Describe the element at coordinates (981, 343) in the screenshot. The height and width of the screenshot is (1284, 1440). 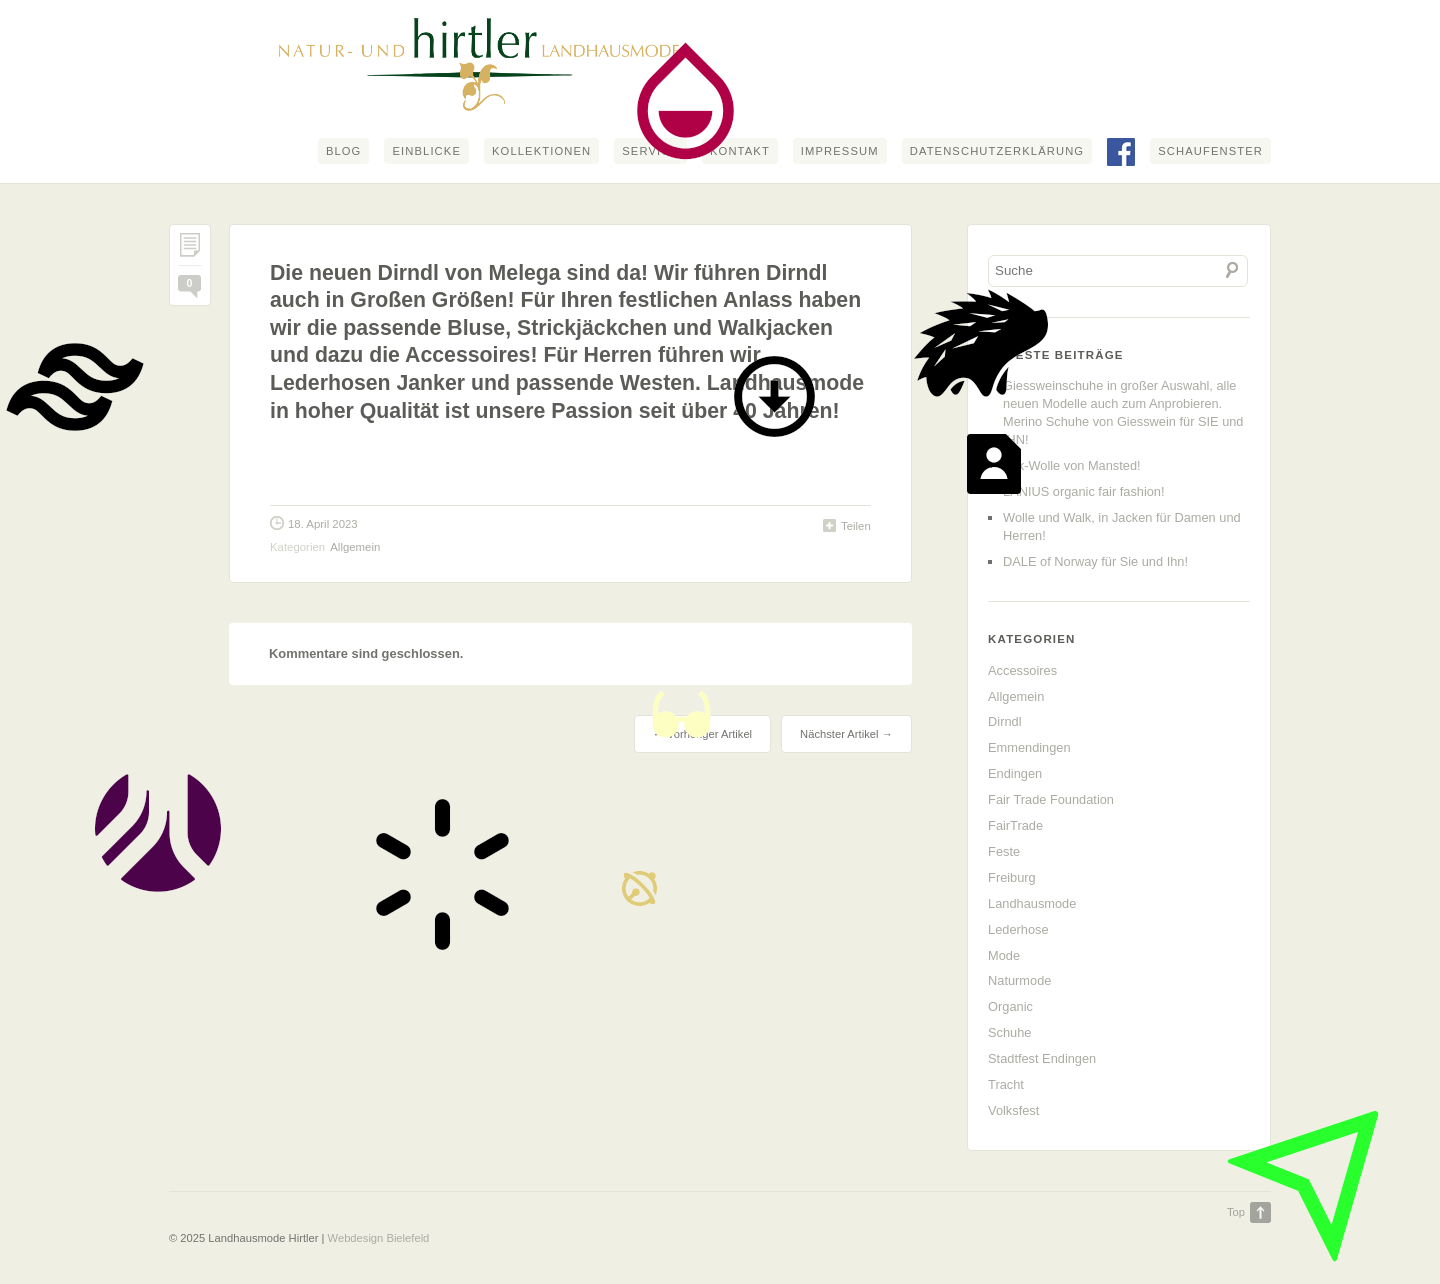
I see `percy visual testing platform logo` at that location.